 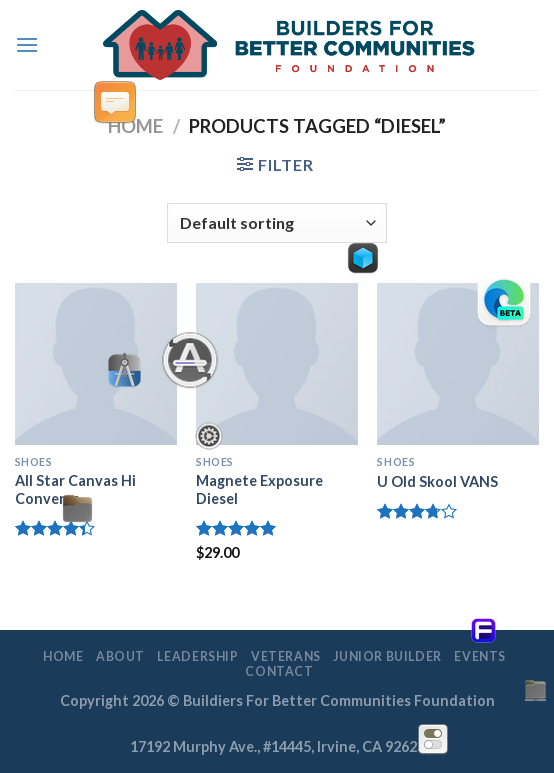 I want to click on open internet chat application, so click(x=115, y=102).